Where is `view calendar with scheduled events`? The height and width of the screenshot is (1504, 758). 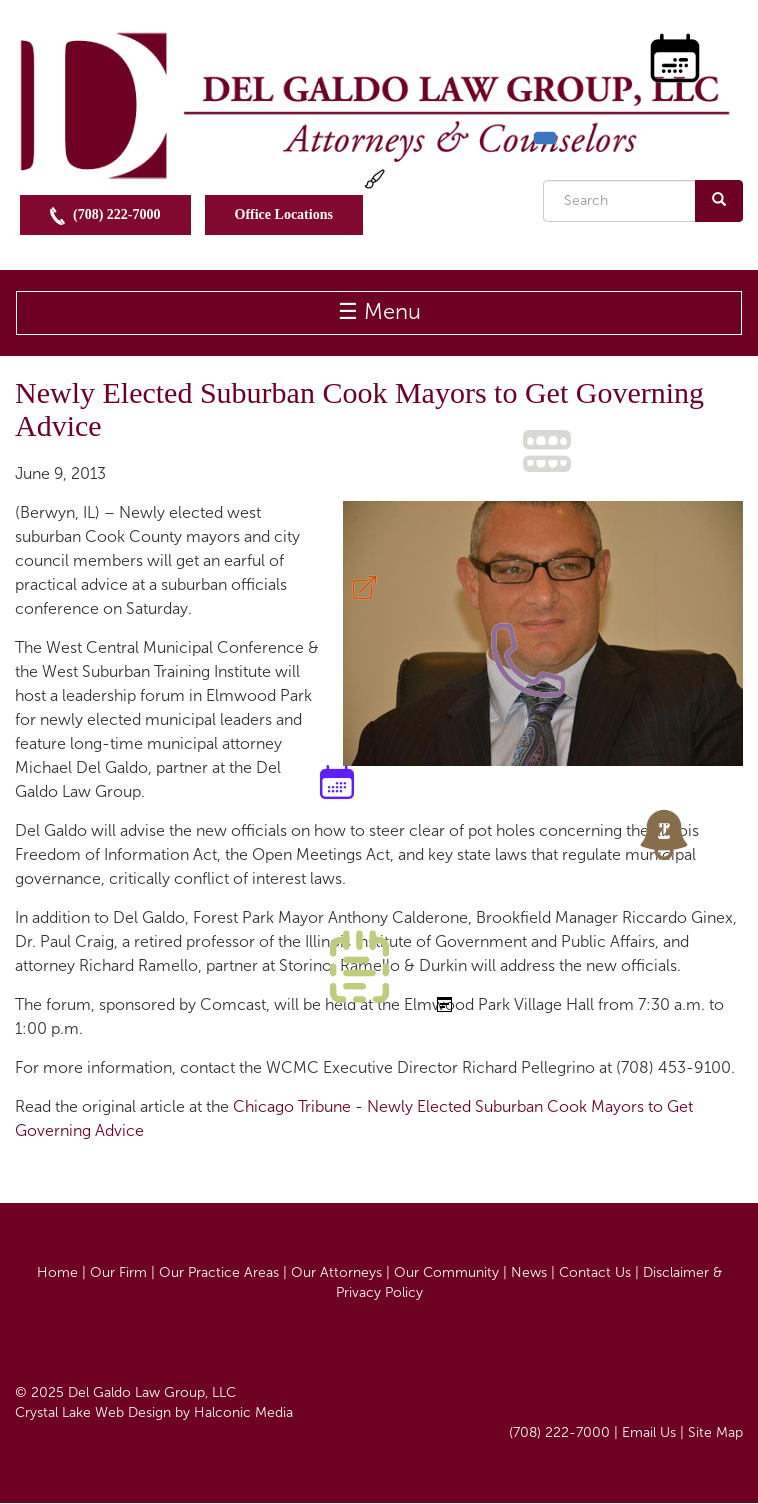 view calendar with scheduled events is located at coordinates (337, 782).